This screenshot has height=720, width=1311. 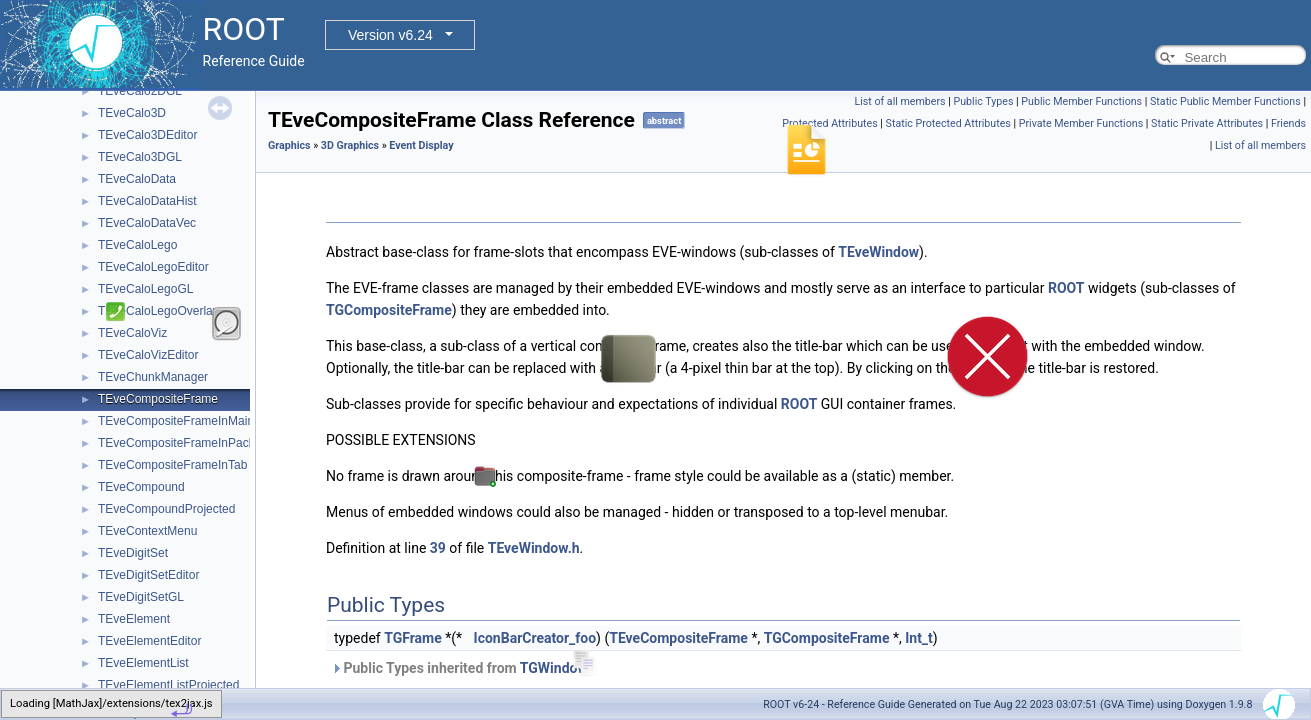 What do you see at coordinates (115, 311) in the screenshot?
I see `open the phone or calls app` at bounding box center [115, 311].